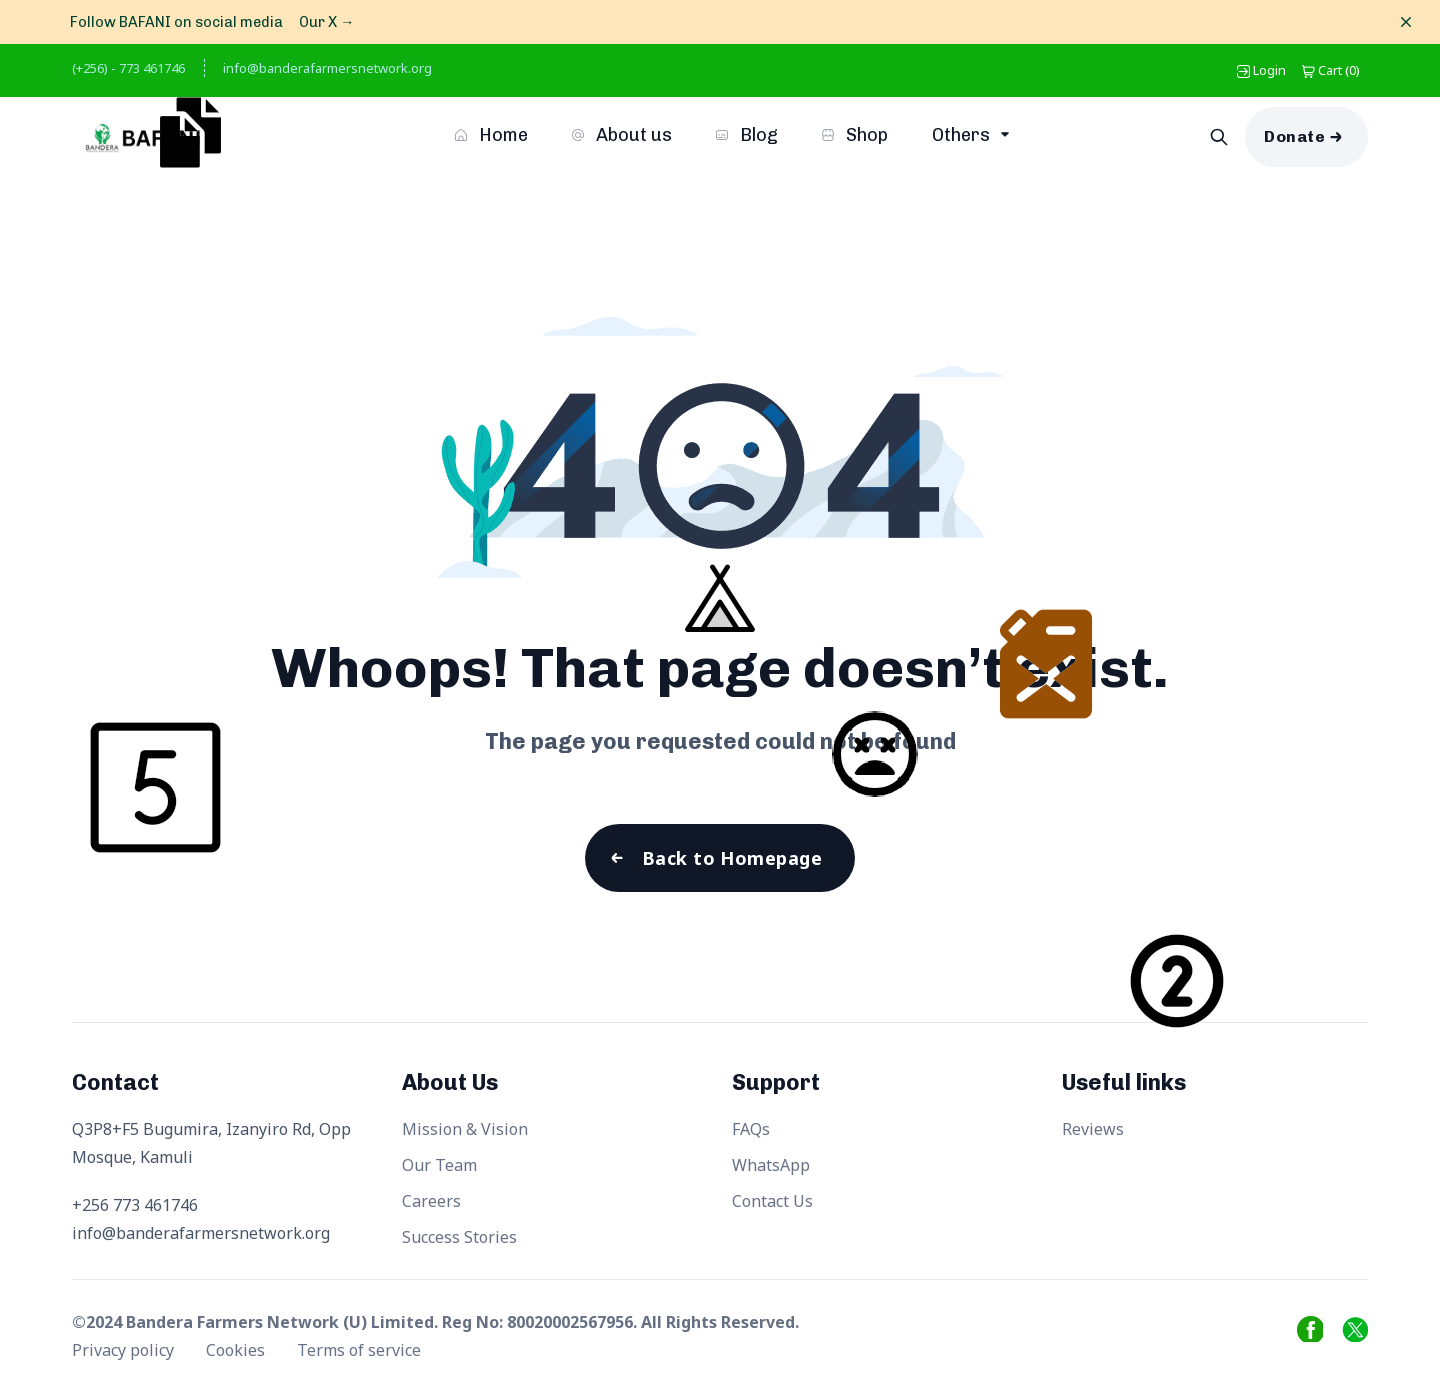 Image resolution: width=1440 pixels, height=1394 pixels. I want to click on view all documents, so click(190, 132).